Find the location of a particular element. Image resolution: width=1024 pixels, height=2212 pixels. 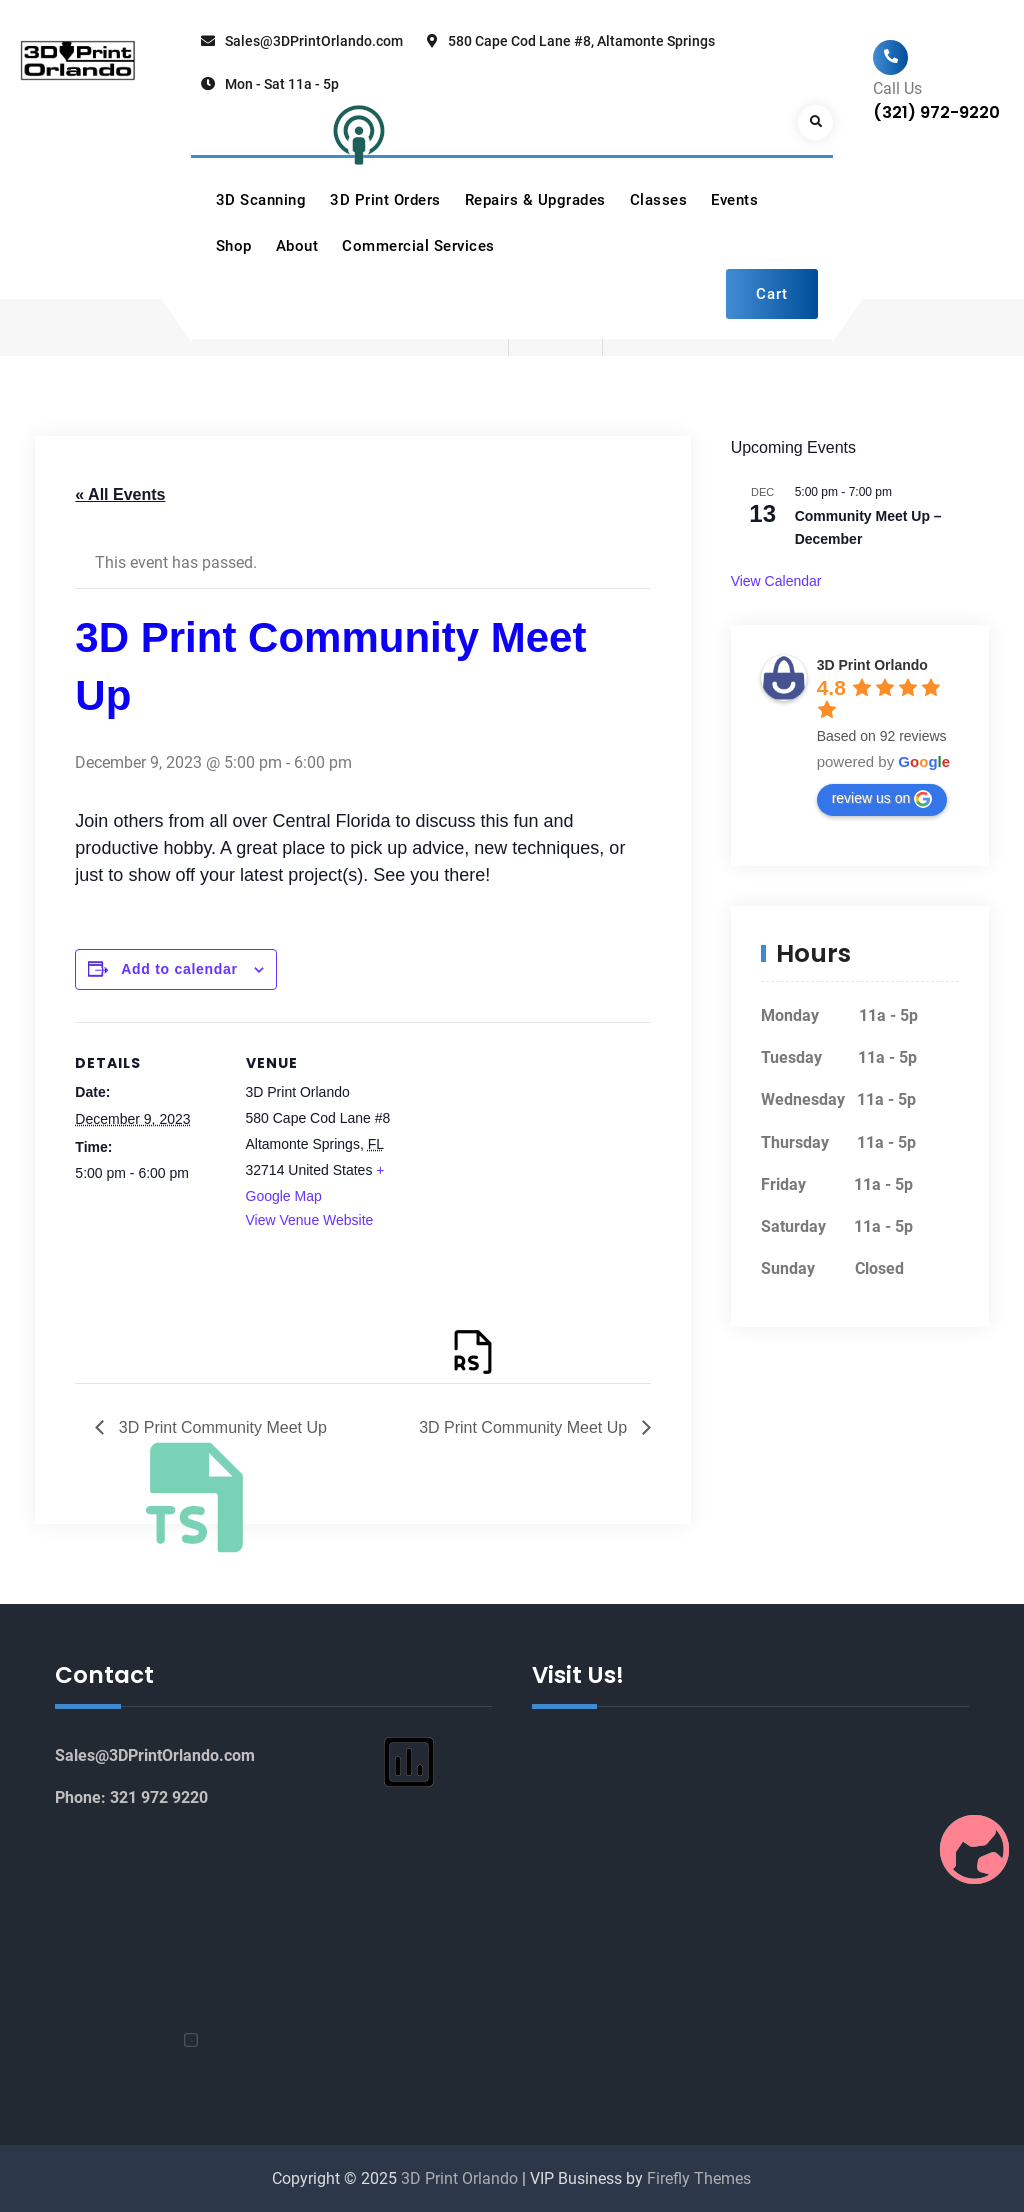

switch to international or global settings is located at coordinates (974, 1849).